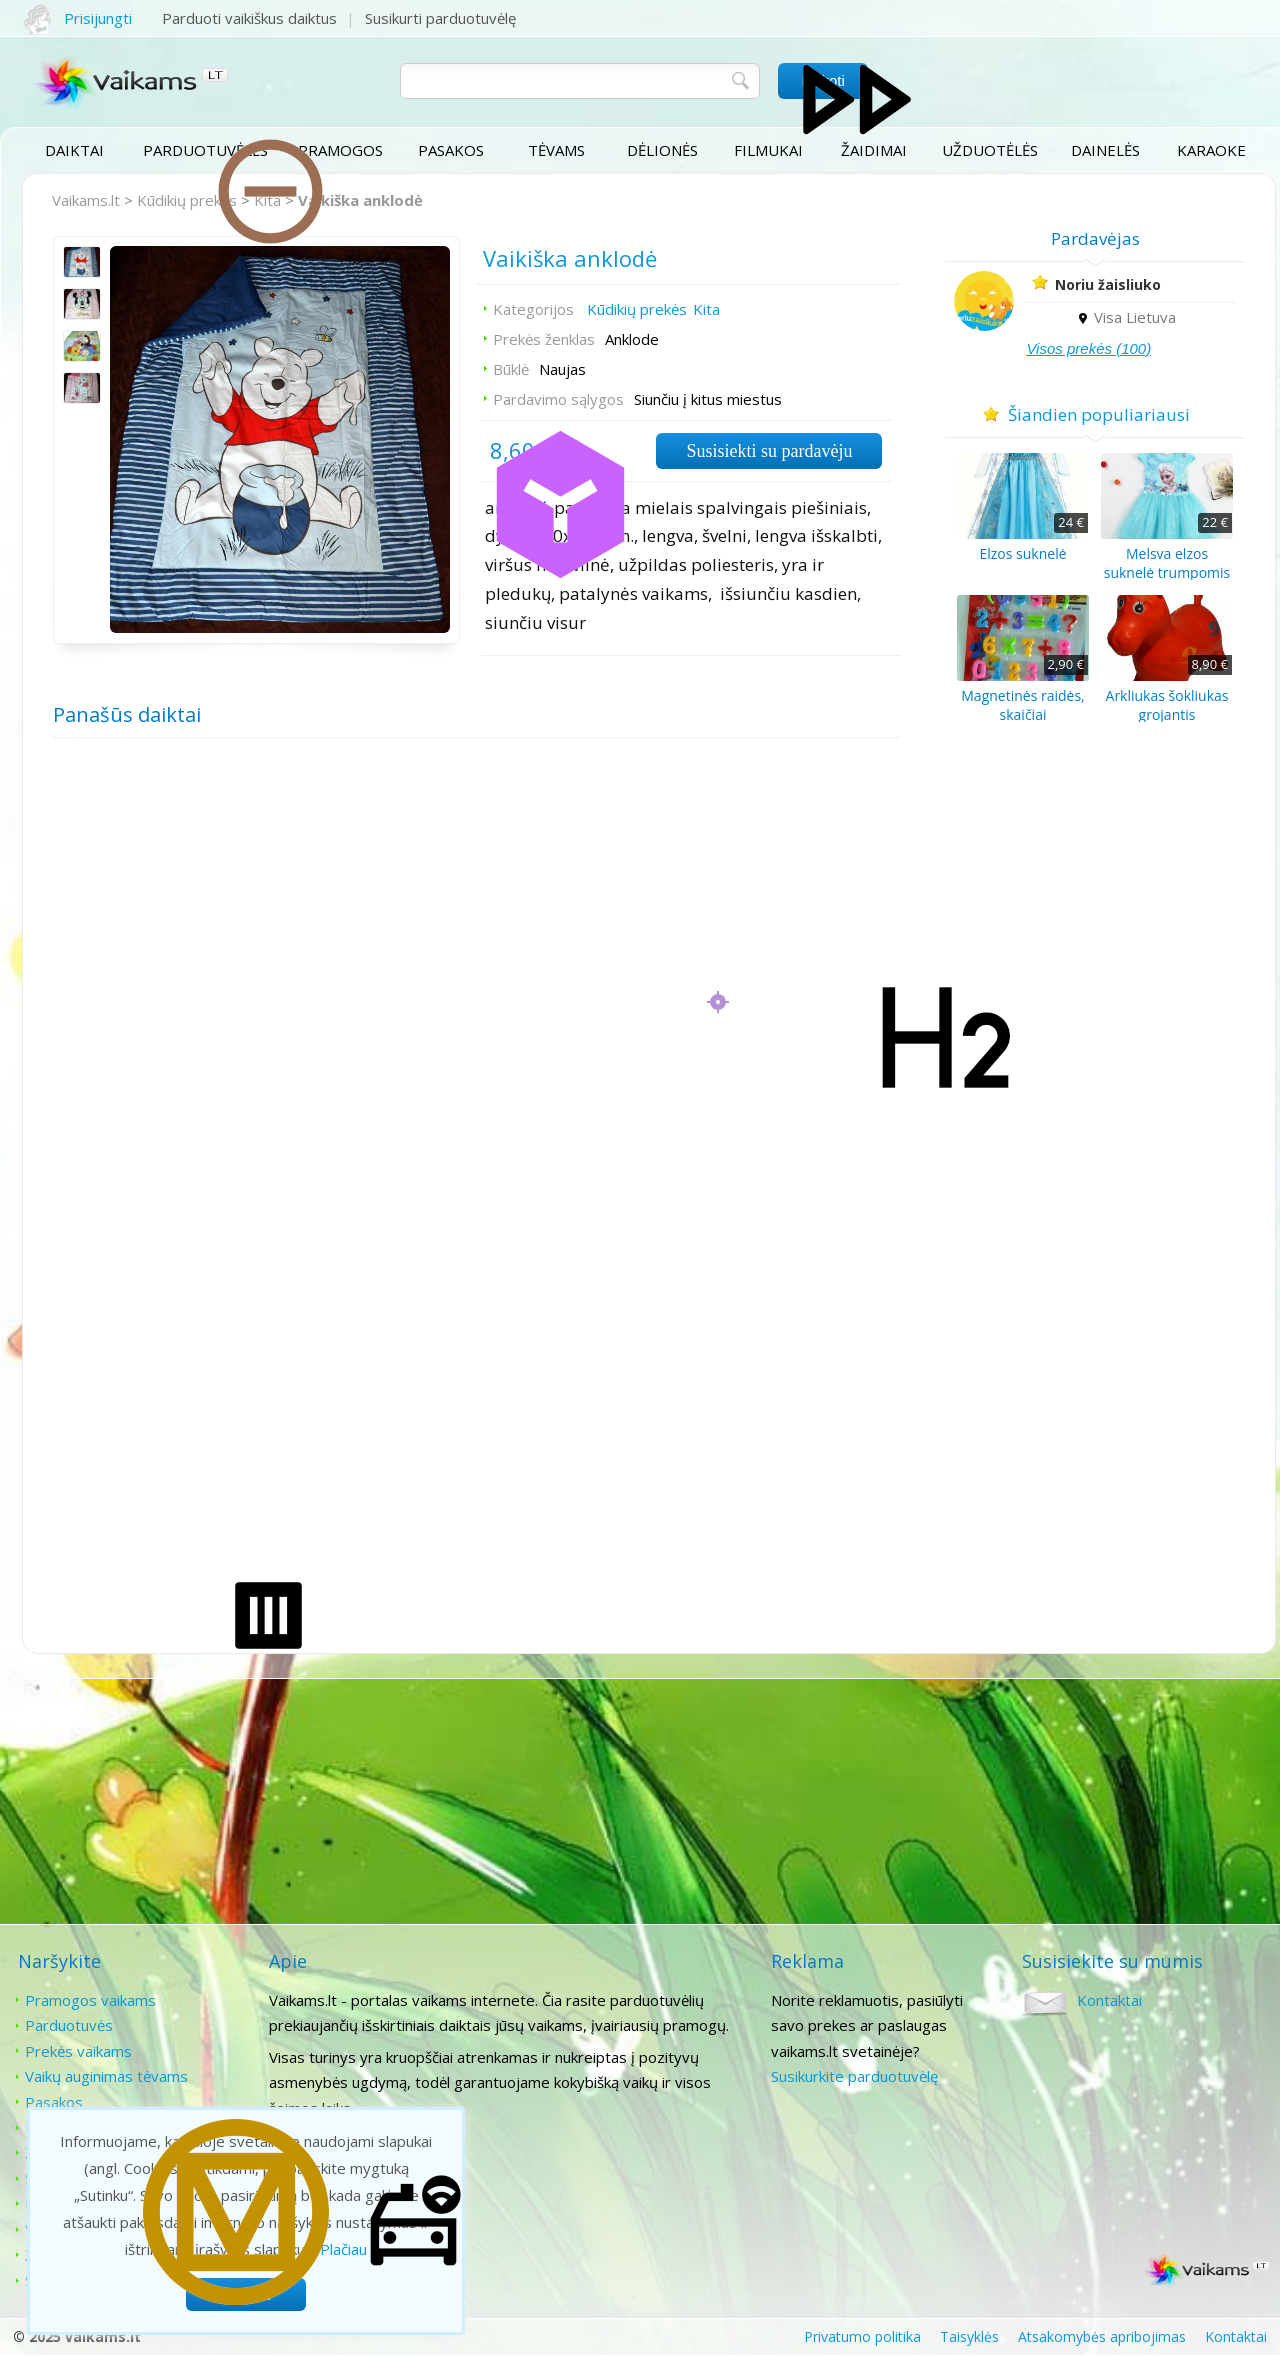 The image size is (1280, 2356). I want to click on taxi or rideshare with wifi available, so click(413, 2222).